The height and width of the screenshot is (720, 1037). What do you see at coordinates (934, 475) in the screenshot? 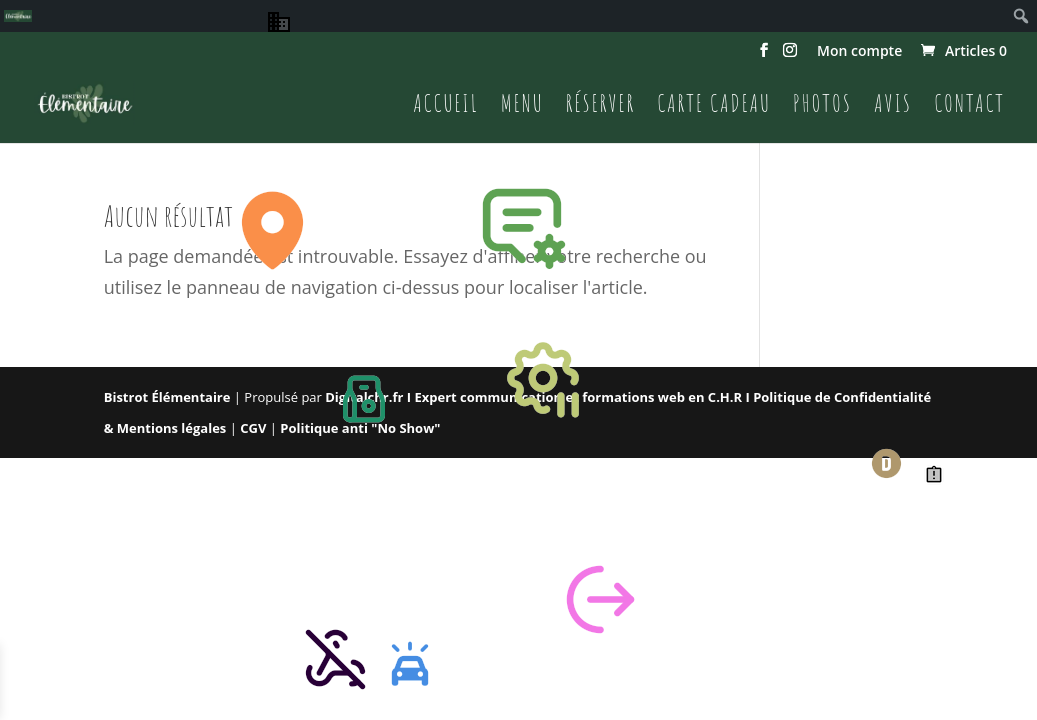
I see `indicates an overdue or late assignment` at bounding box center [934, 475].